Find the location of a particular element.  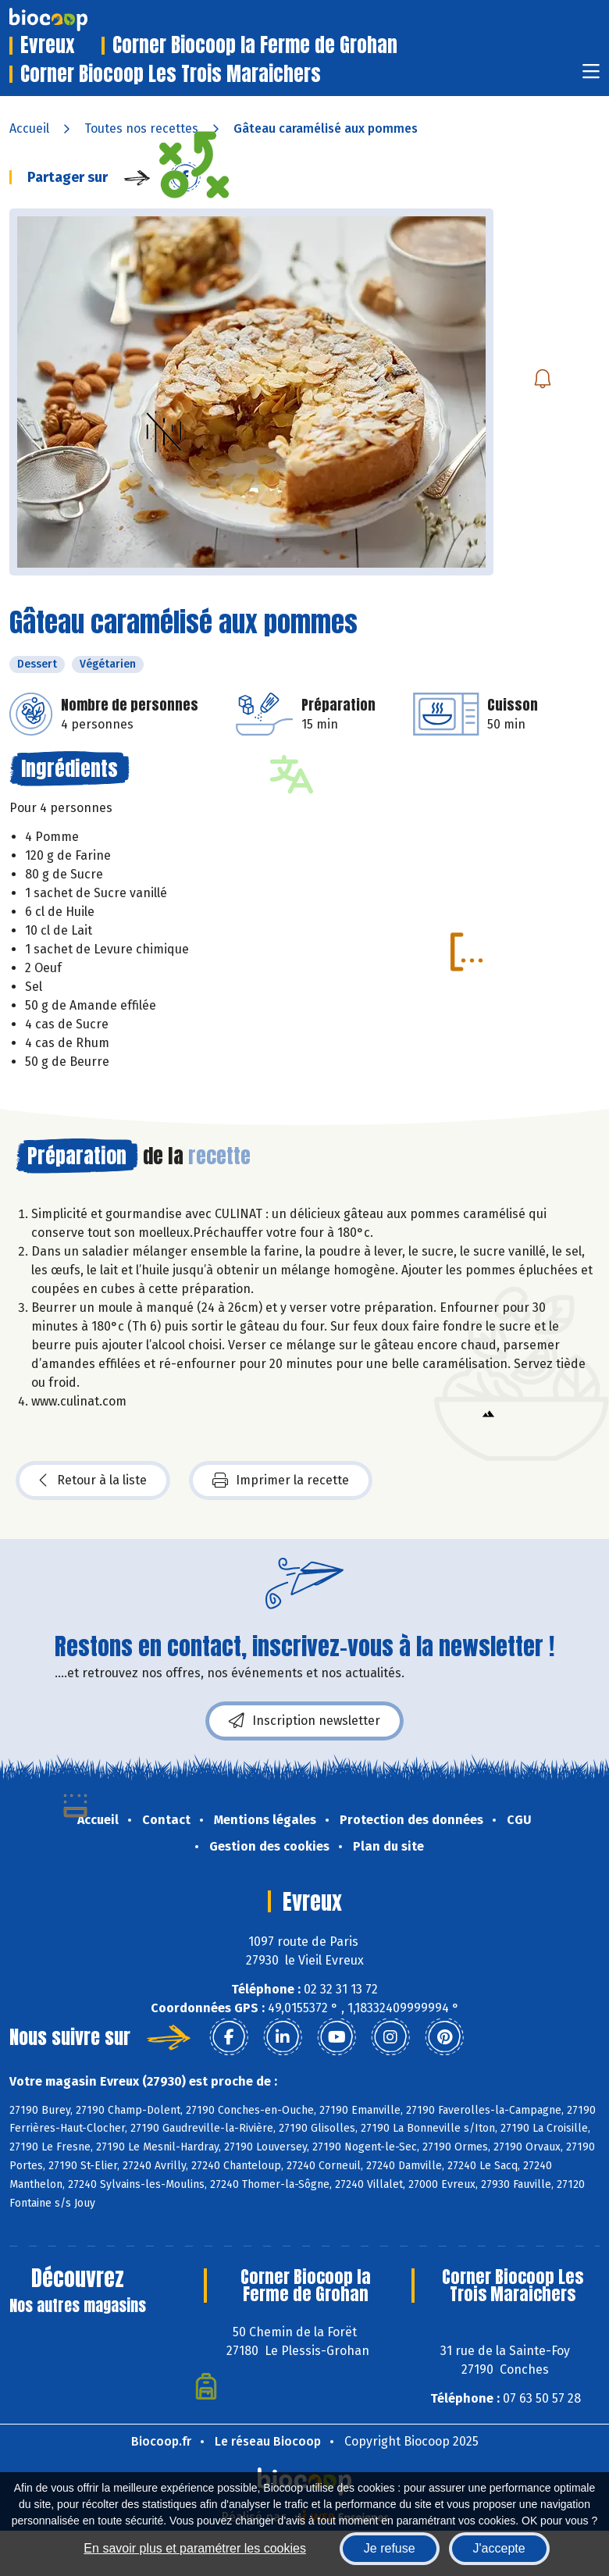

view notifications is located at coordinates (543, 379).